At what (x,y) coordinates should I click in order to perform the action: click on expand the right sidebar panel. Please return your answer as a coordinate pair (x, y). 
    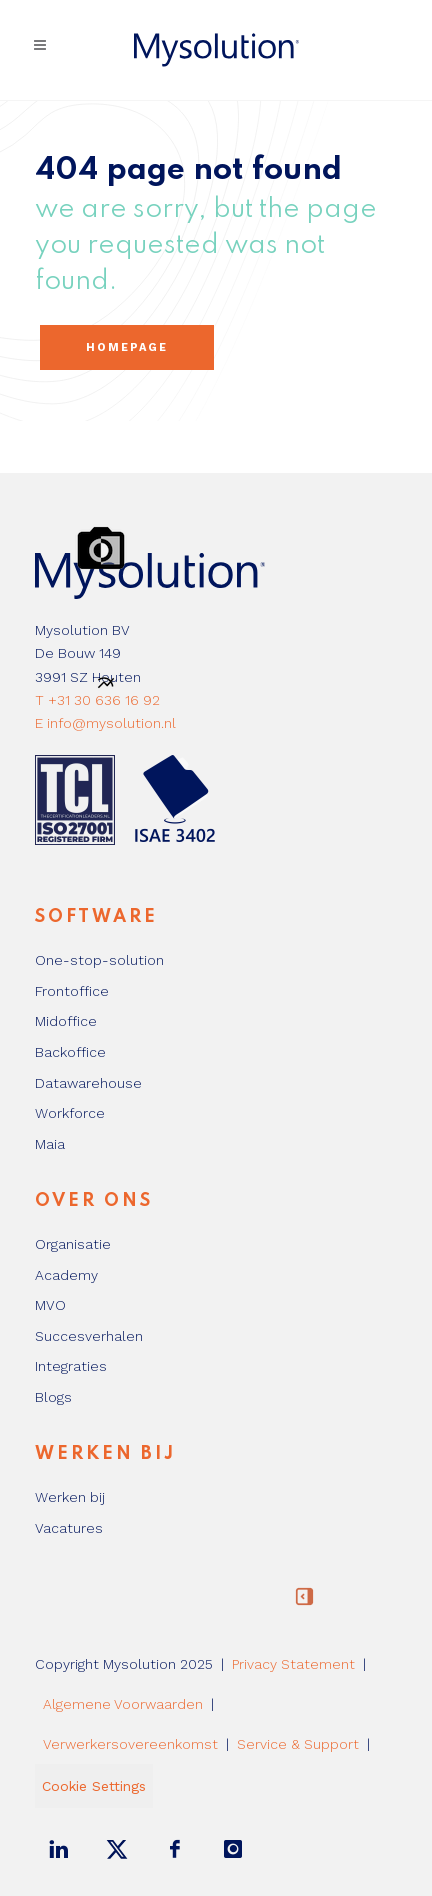
    Looking at the image, I should click on (304, 1596).